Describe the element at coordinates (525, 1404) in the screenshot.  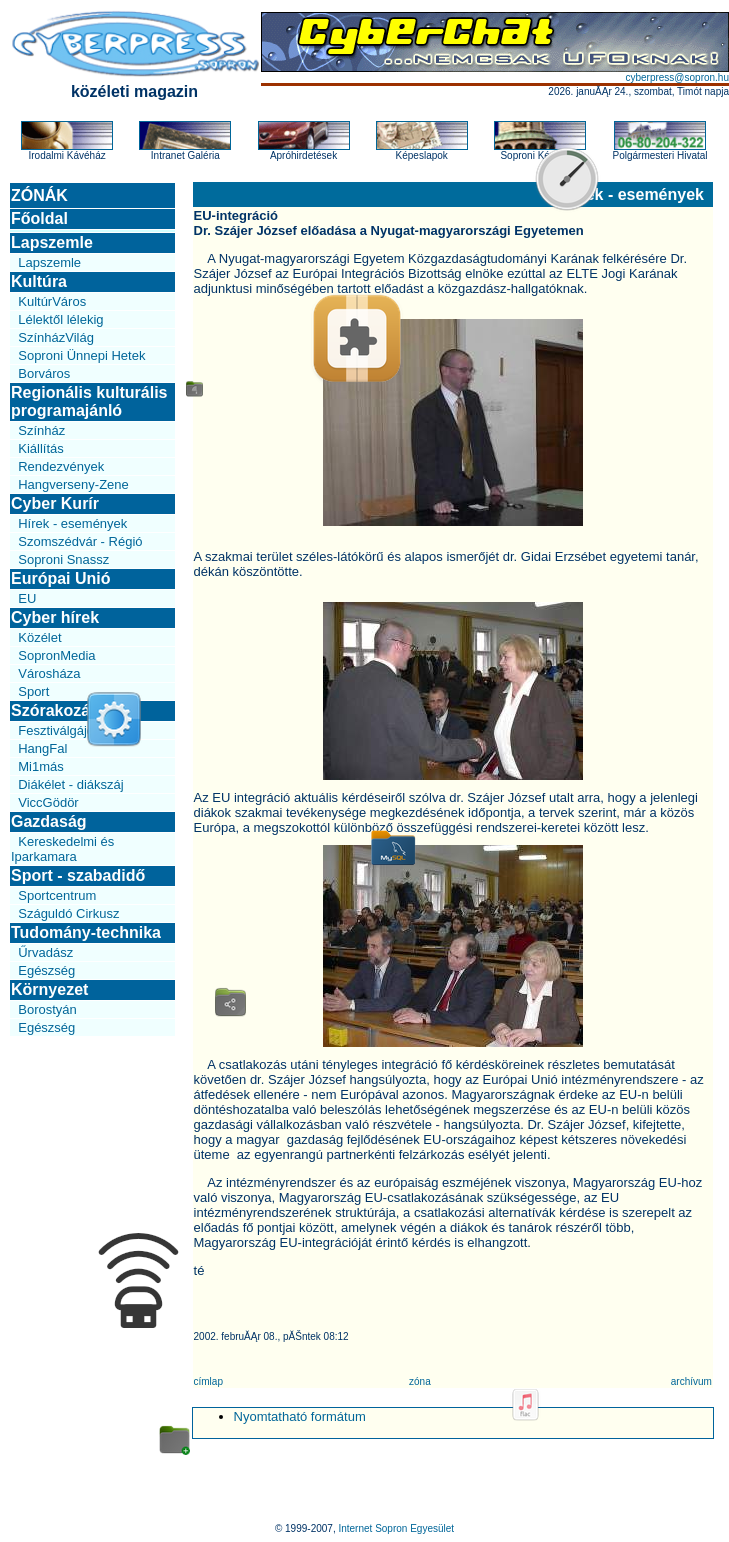
I see `flac audio file in ogg container format` at that location.